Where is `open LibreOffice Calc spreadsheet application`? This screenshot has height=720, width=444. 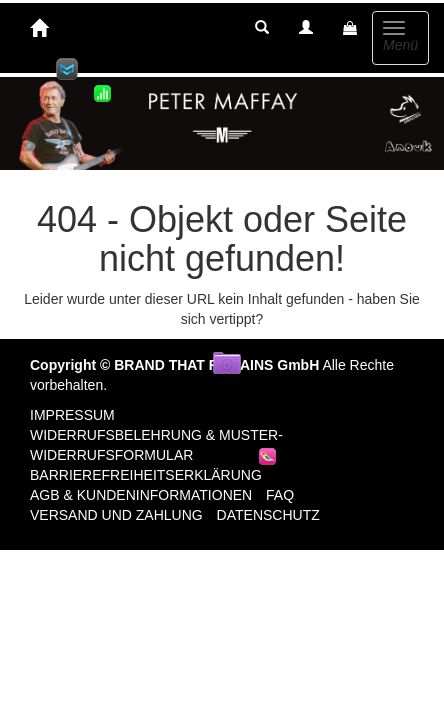 open LibreOffice Calc spreadsheet application is located at coordinates (102, 93).